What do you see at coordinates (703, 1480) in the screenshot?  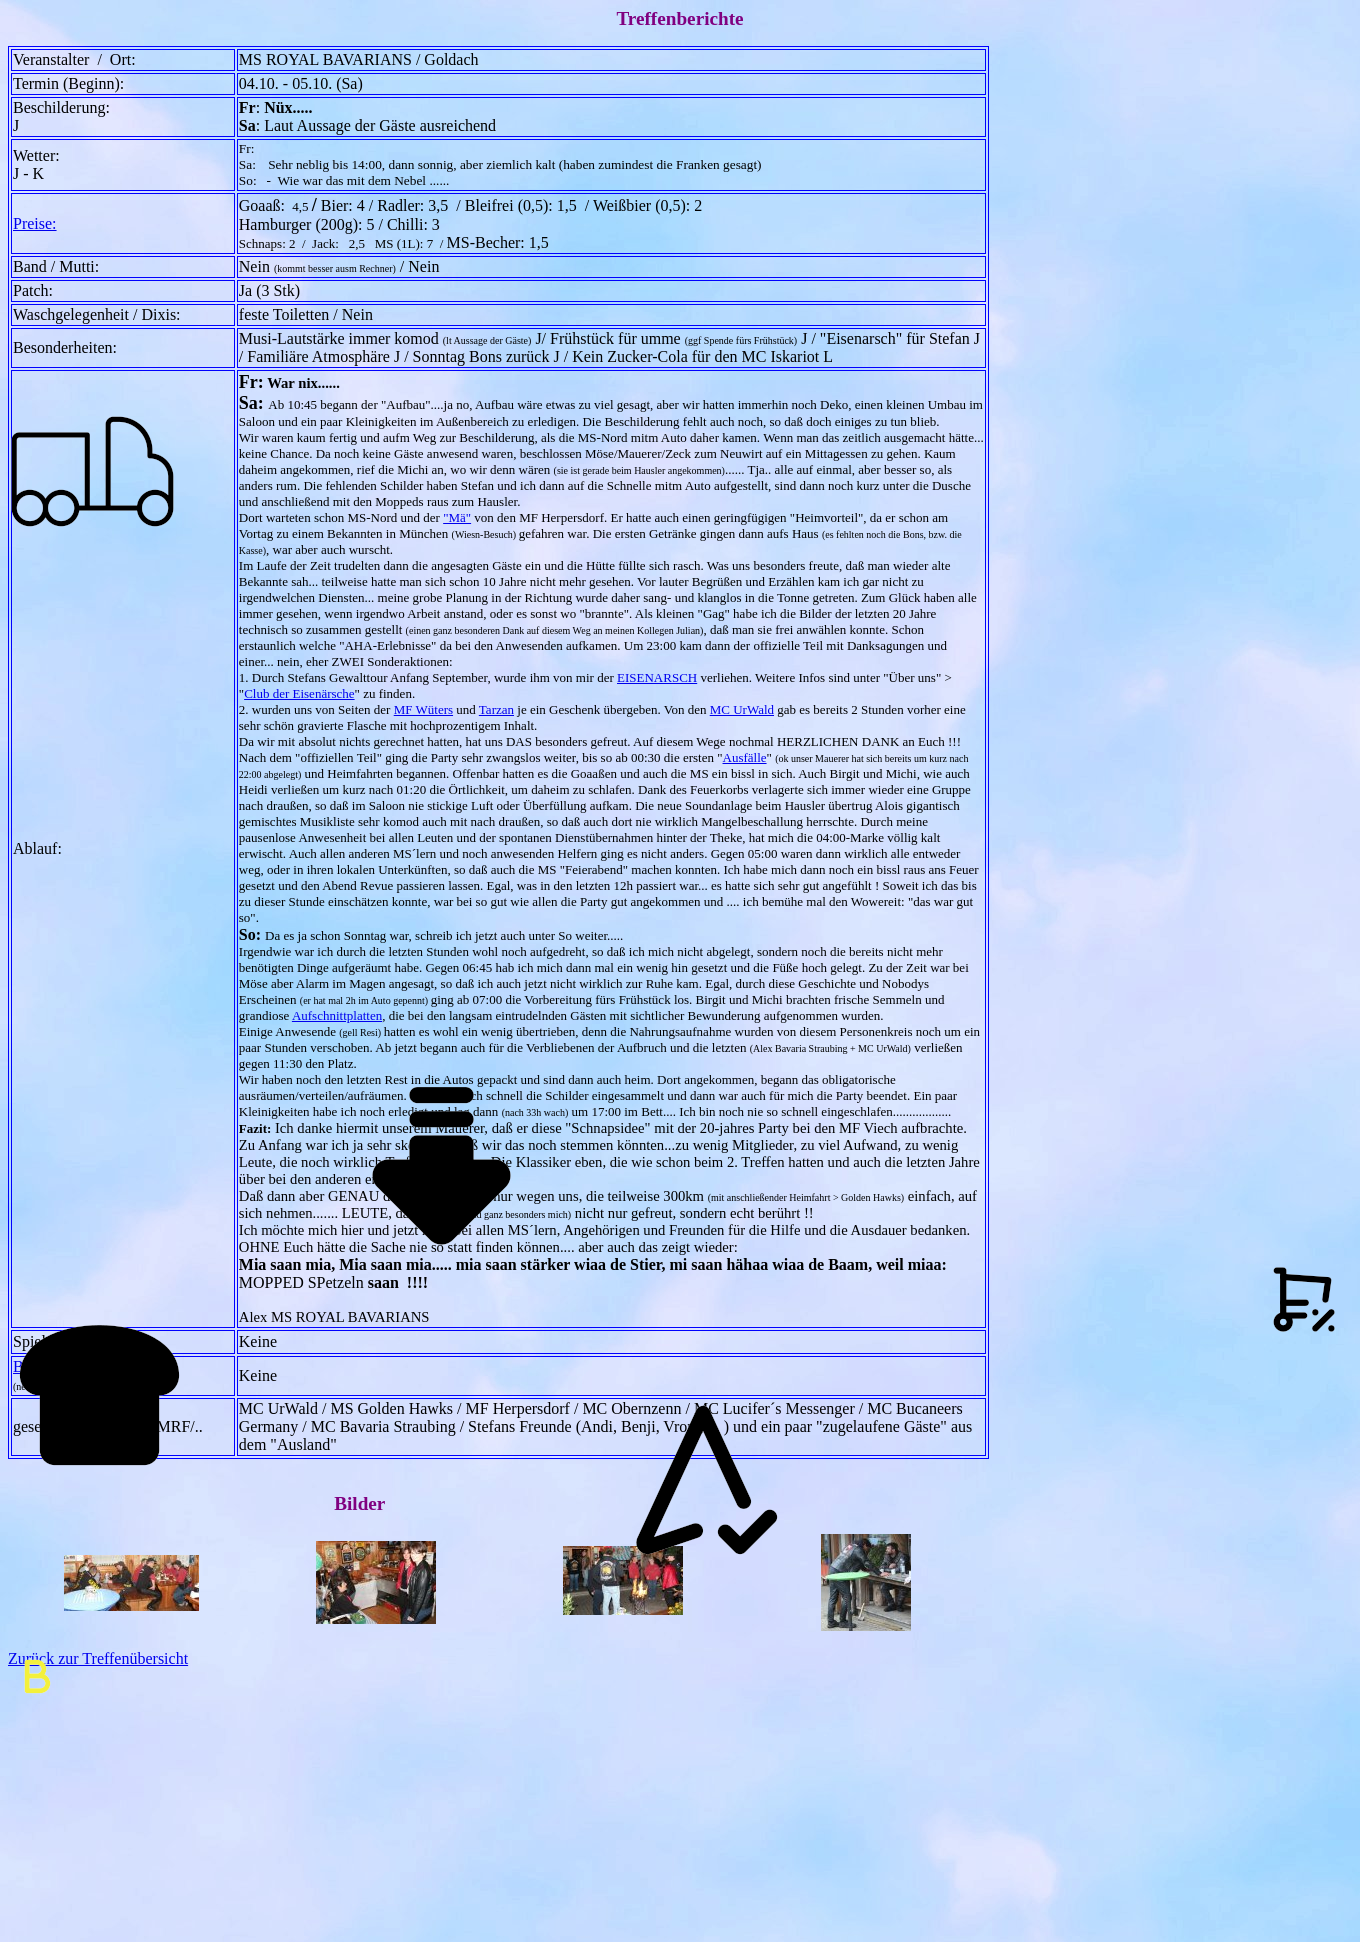 I see `location or destination confirmed` at bounding box center [703, 1480].